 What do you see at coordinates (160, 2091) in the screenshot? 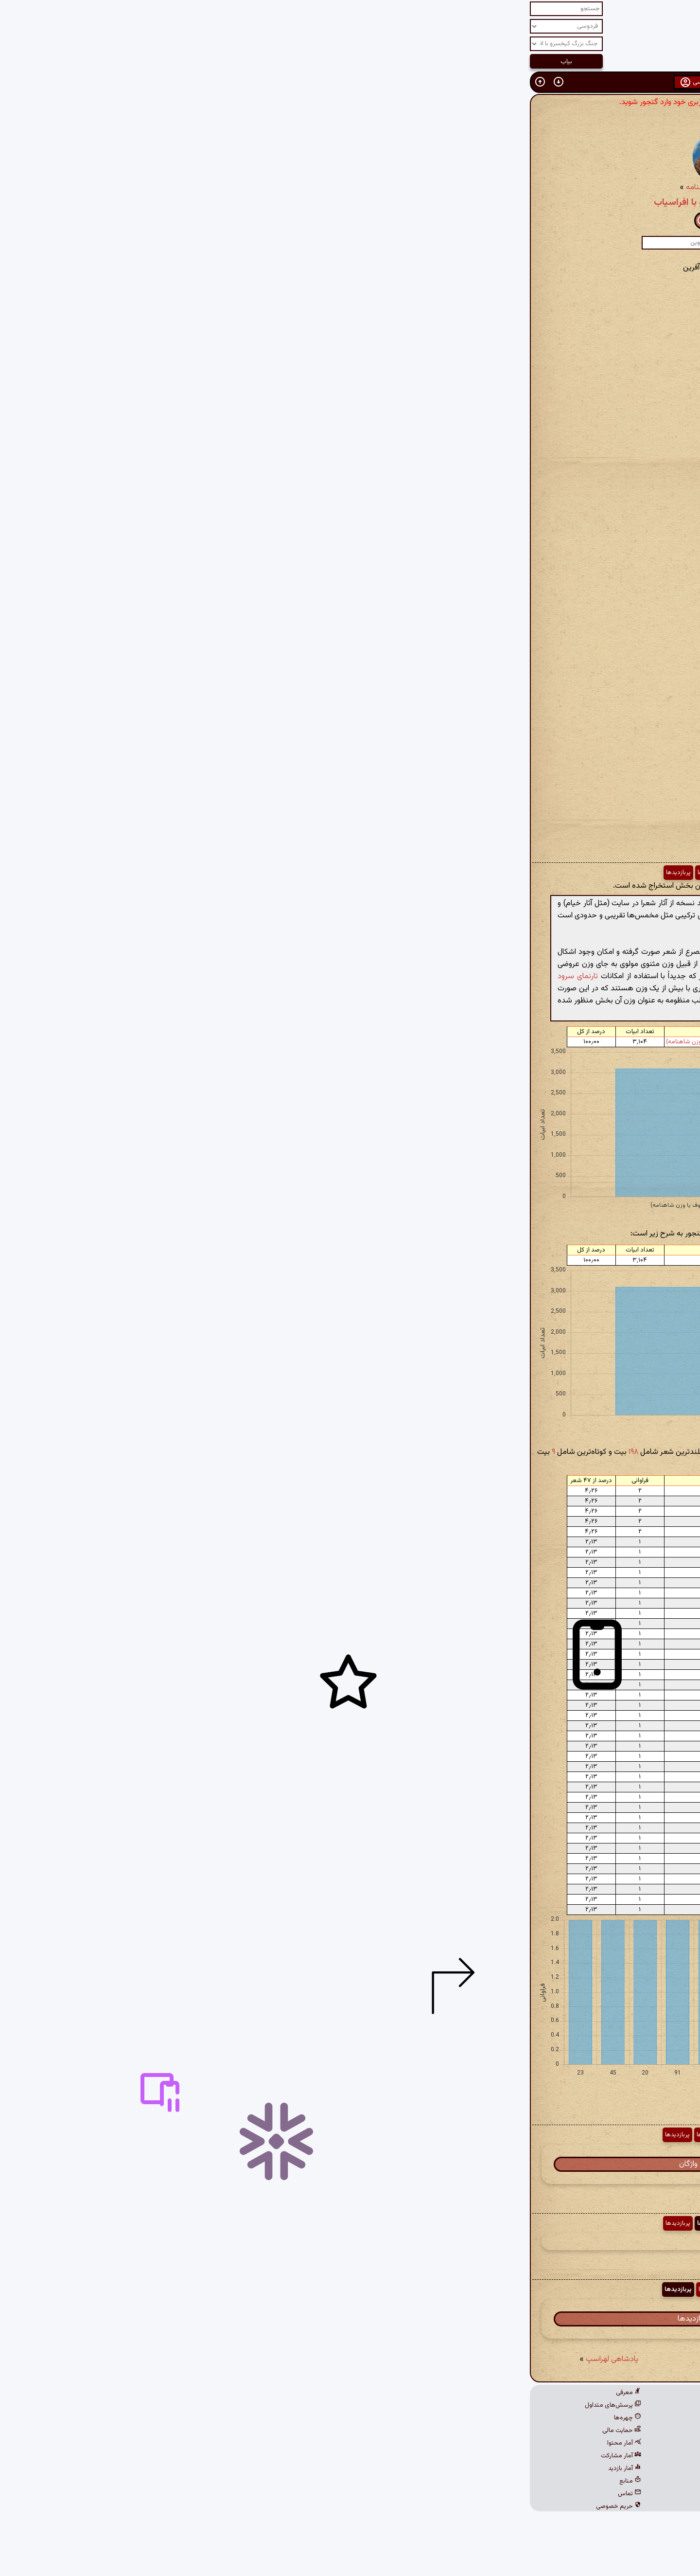
I see `pause syncing across devices` at bounding box center [160, 2091].